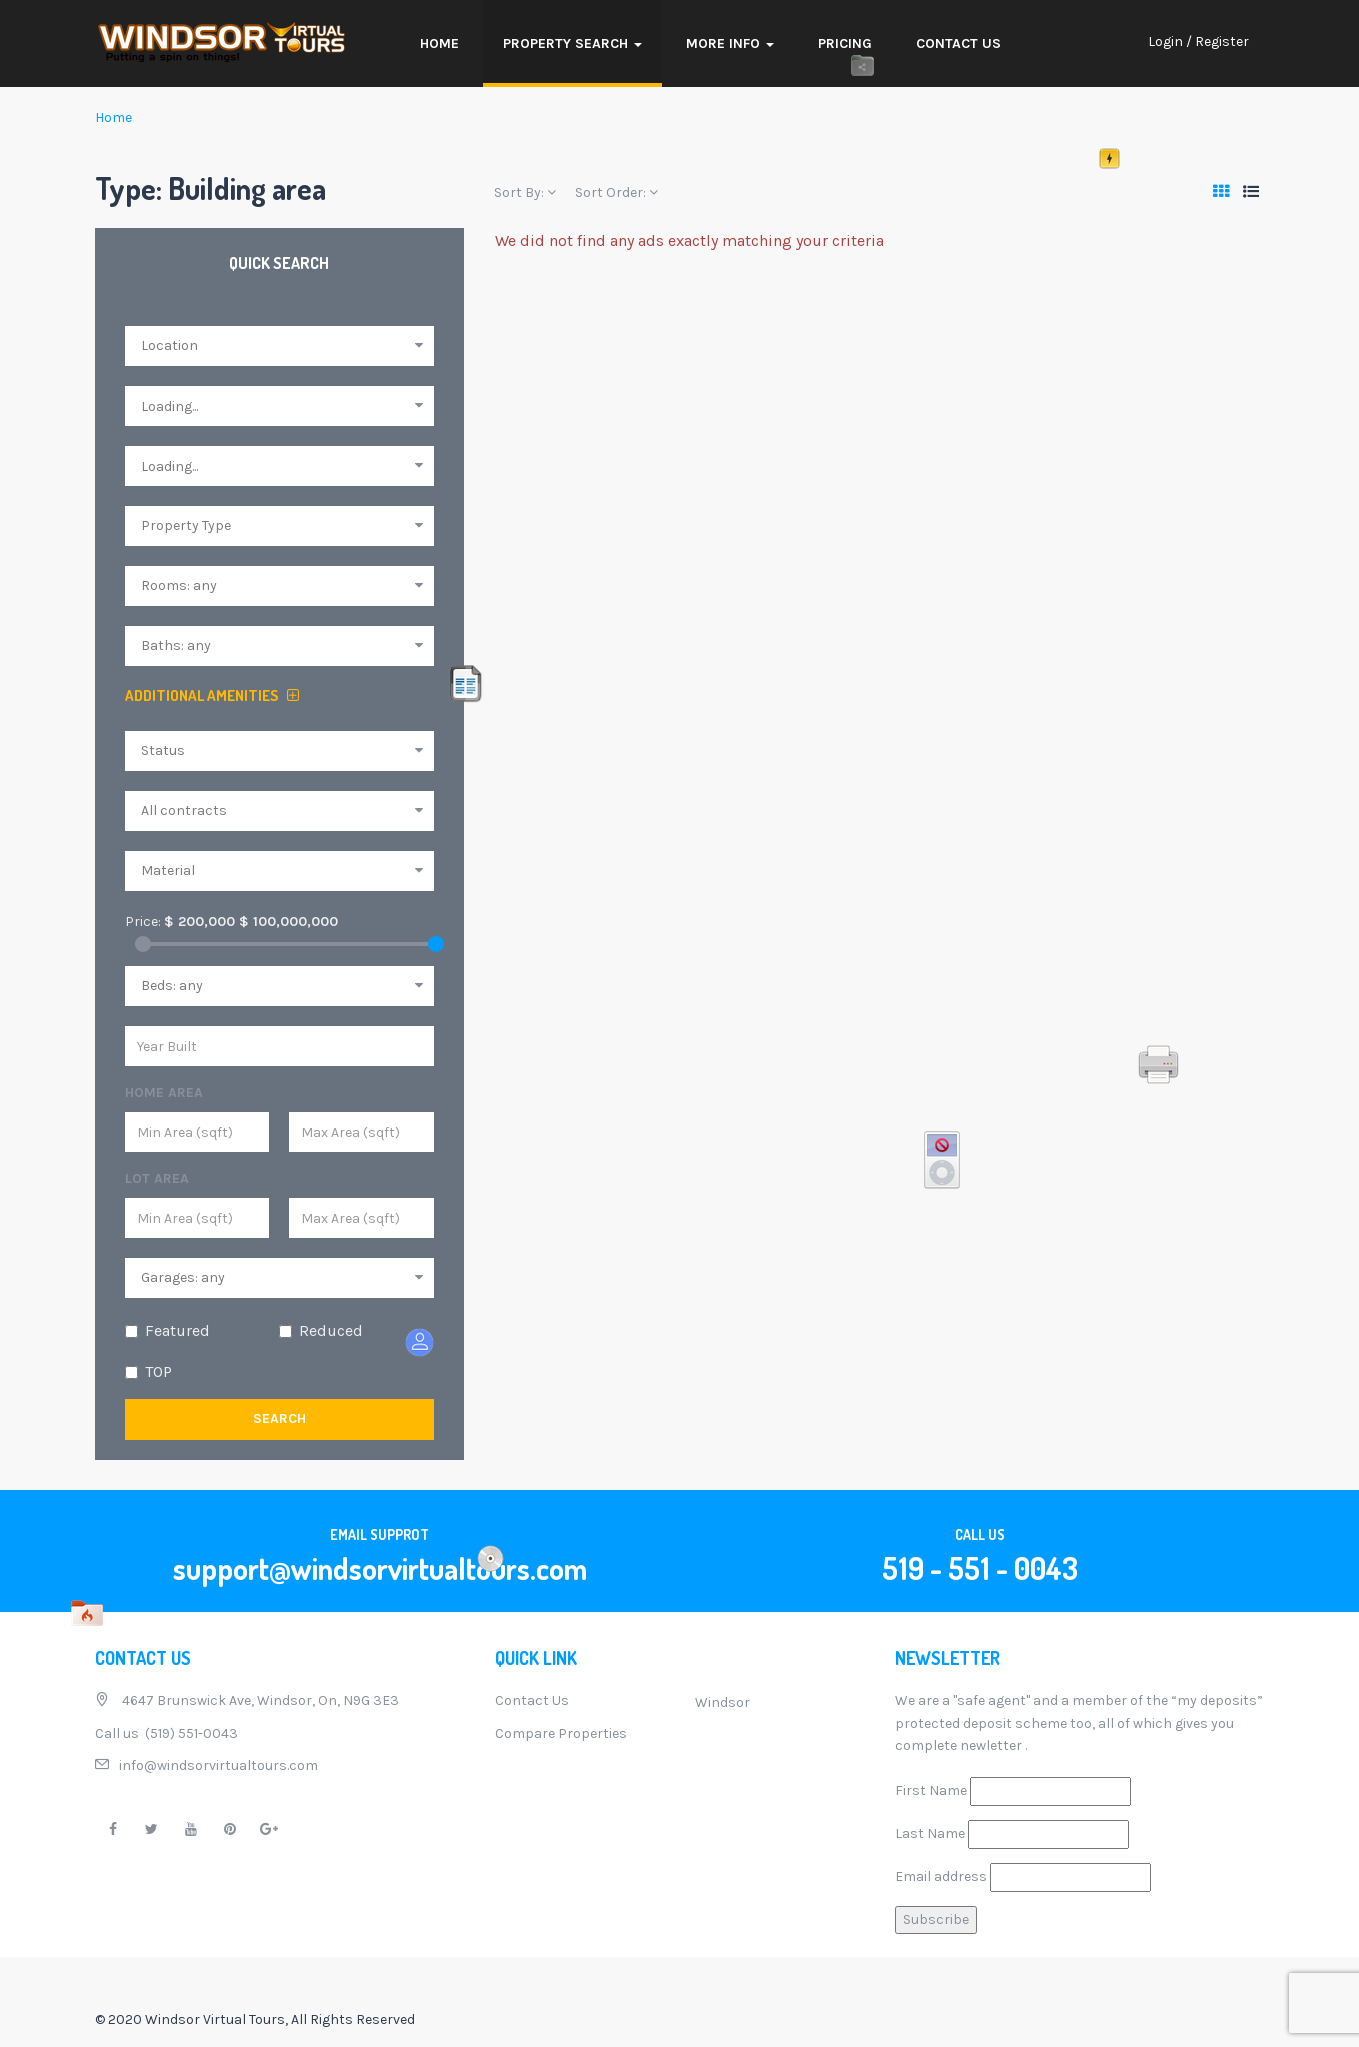  What do you see at coordinates (419, 1342) in the screenshot?
I see `indicates a personal or user-owned item` at bounding box center [419, 1342].